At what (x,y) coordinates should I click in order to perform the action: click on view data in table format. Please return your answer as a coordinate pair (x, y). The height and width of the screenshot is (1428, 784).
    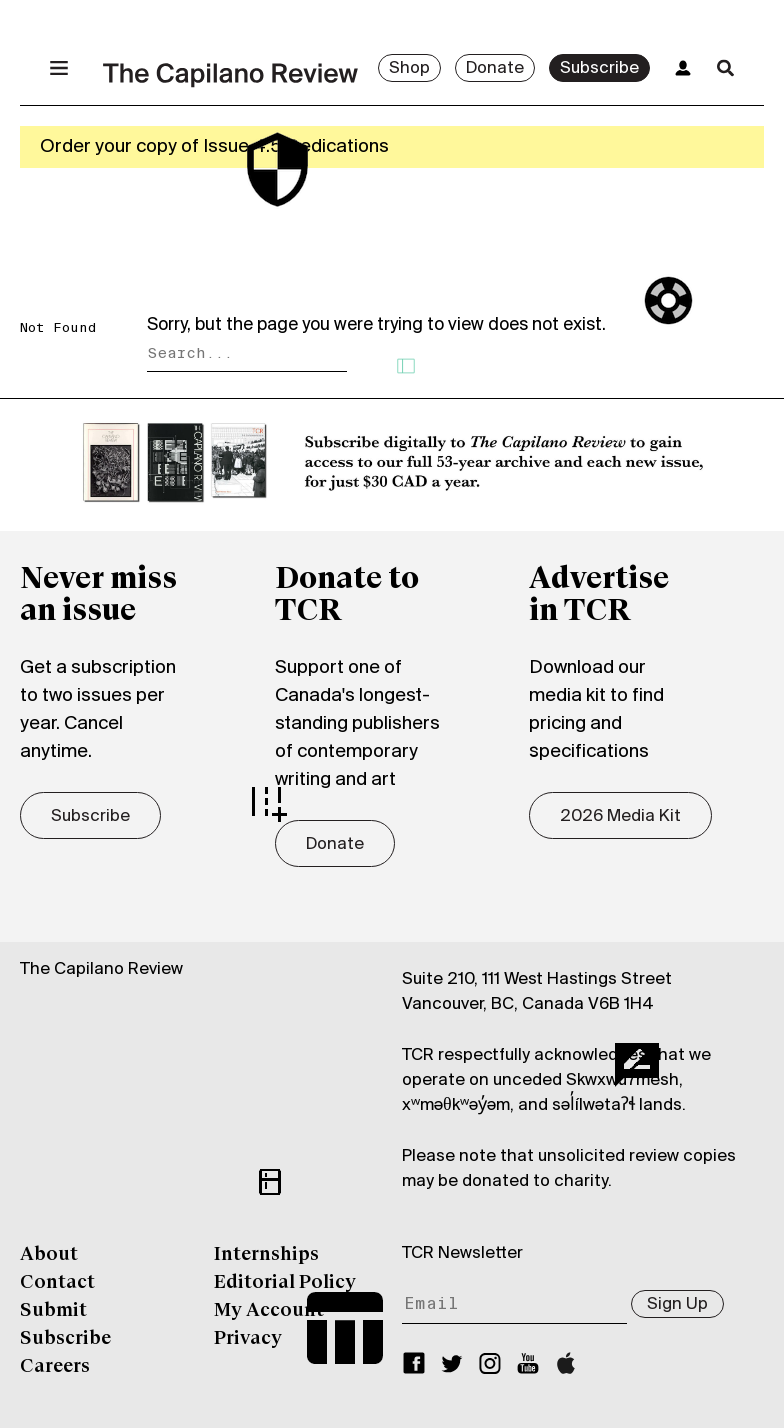
    Looking at the image, I should click on (343, 1328).